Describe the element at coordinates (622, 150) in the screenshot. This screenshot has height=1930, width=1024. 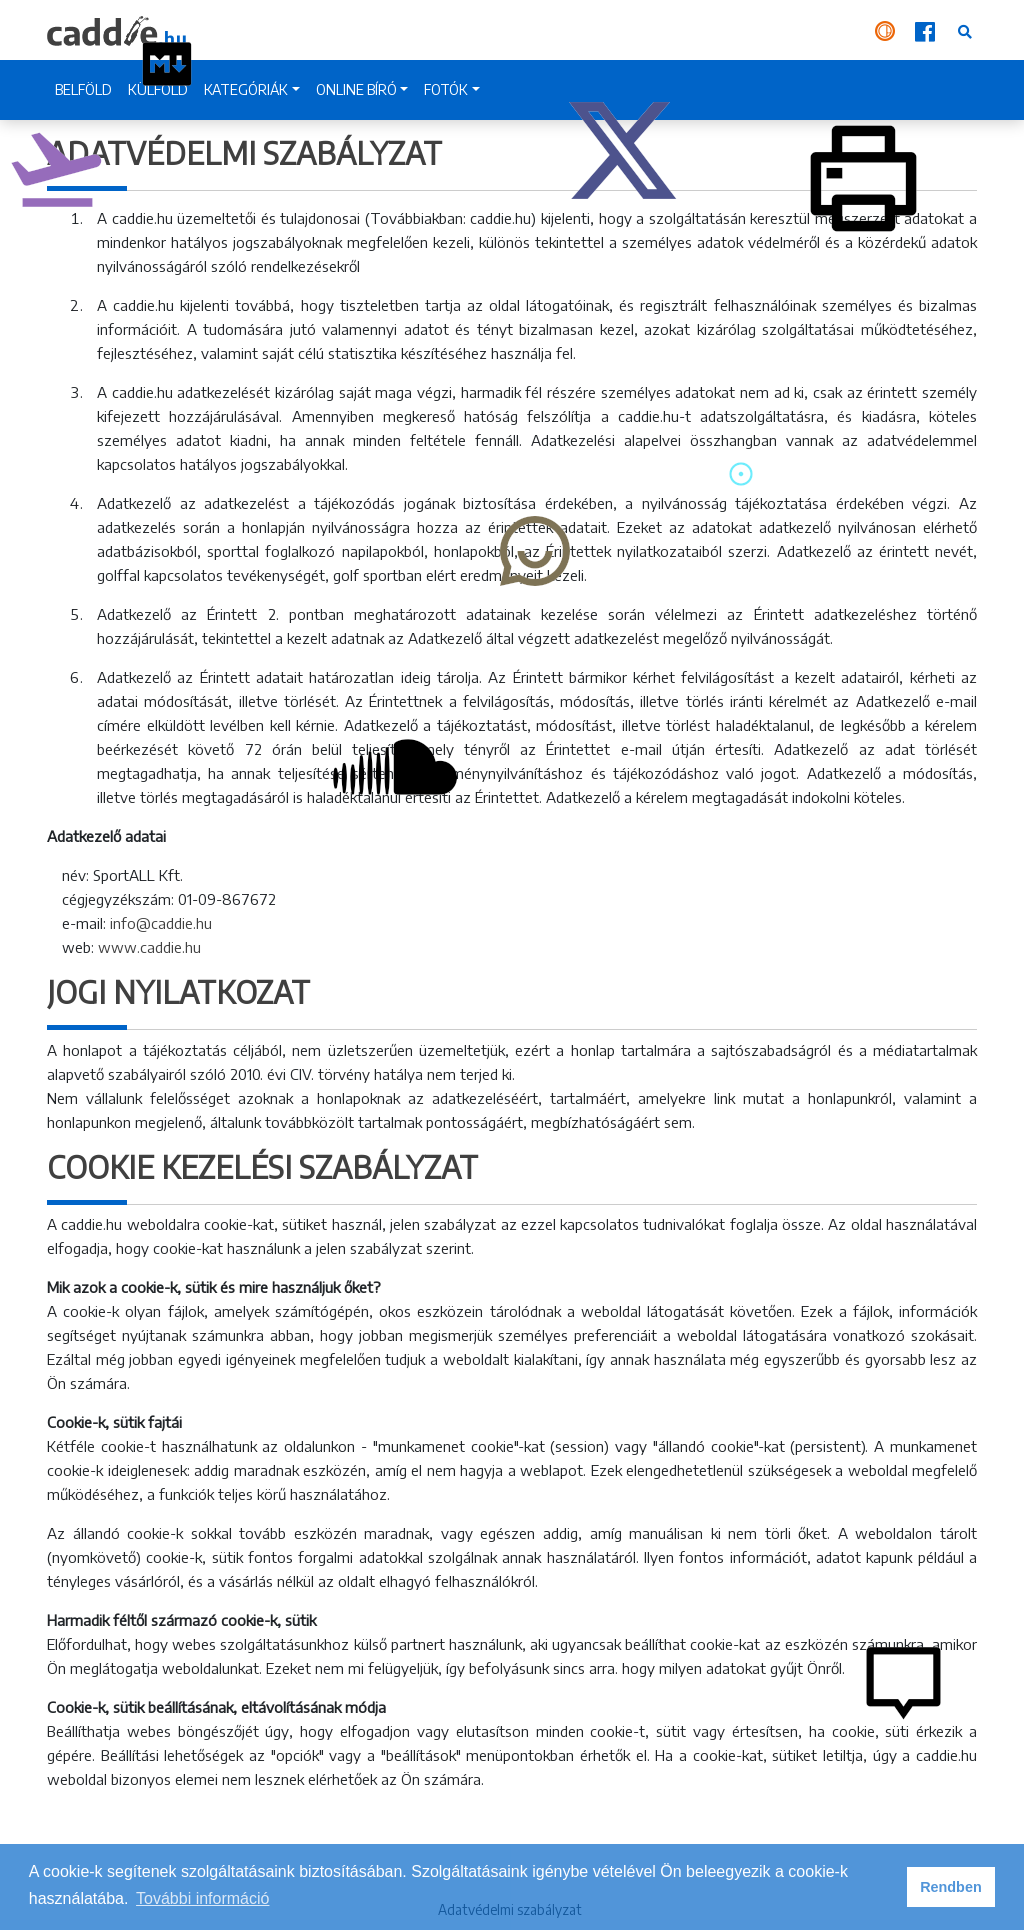
I see `share to X (formerly Twitter)` at that location.